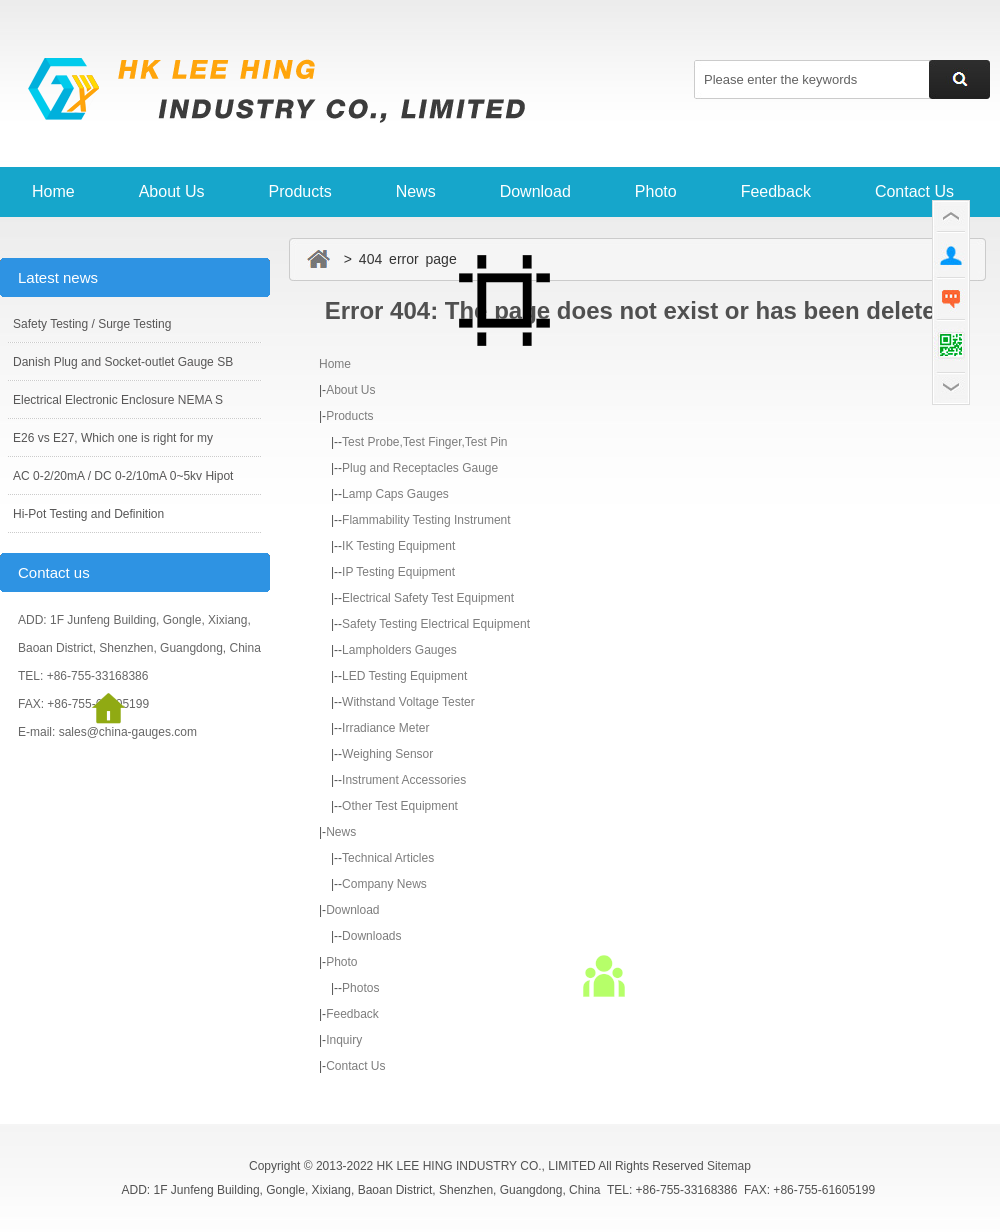 The height and width of the screenshot is (1232, 1000). Describe the element at coordinates (504, 300) in the screenshot. I see `select or edit an artboard` at that location.